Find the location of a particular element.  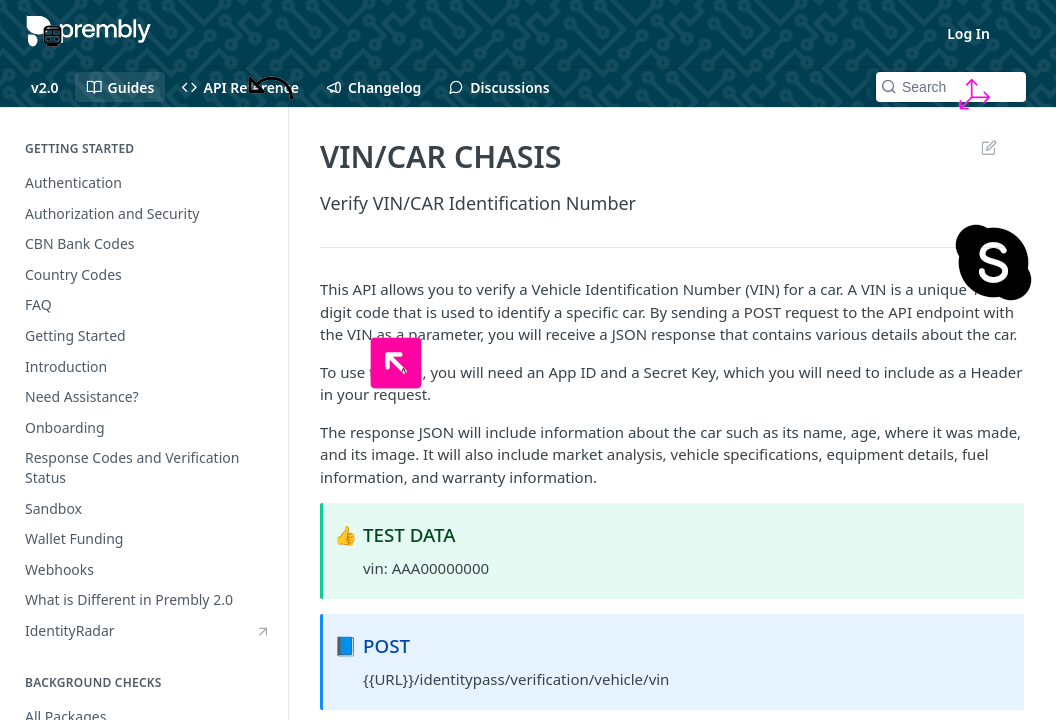

navigate to the top-left or return to origin is located at coordinates (396, 363).